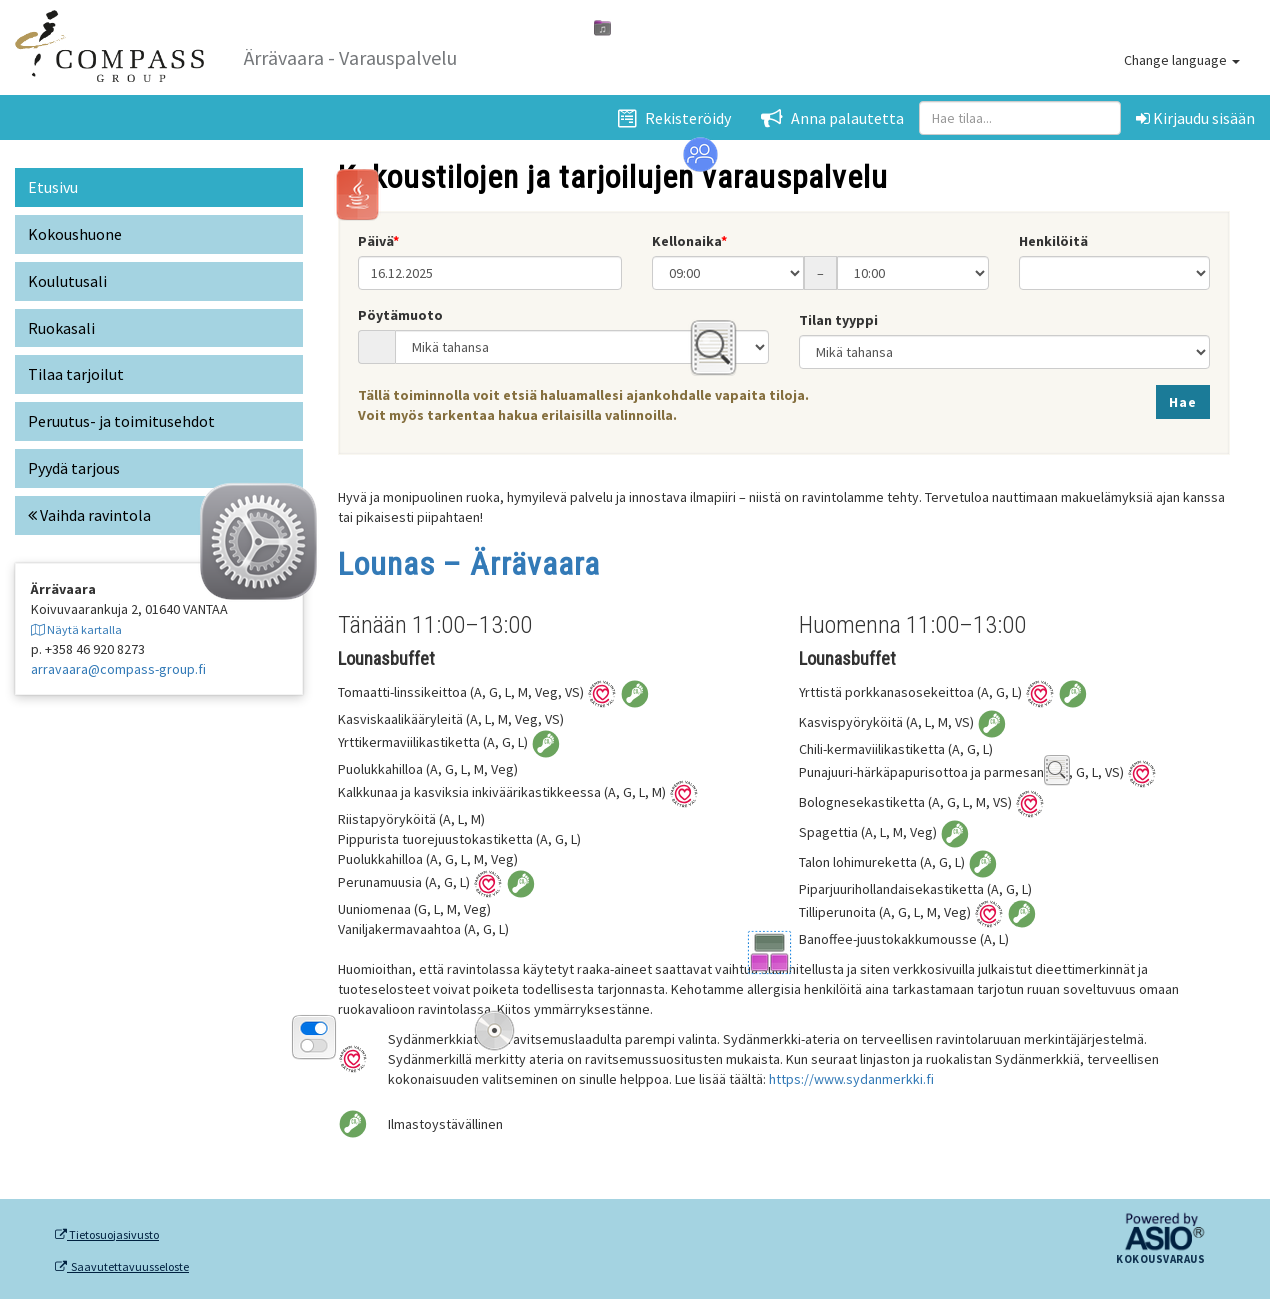 Image resolution: width=1270 pixels, height=1299 pixels. Describe the element at coordinates (494, 1030) in the screenshot. I see `audio CD detected in disc drive` at that location.